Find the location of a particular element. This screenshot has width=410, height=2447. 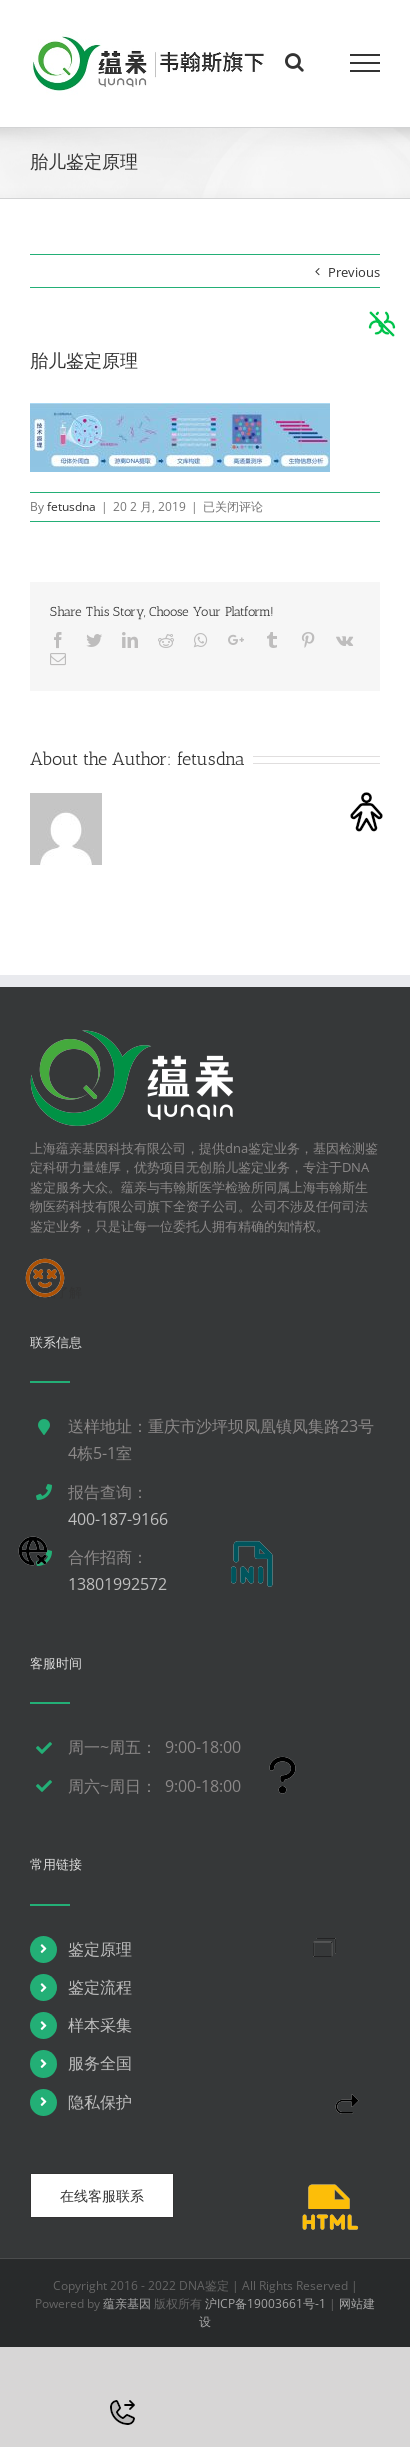

select a silly or goofy mood reaction is located at coordinates (45, 1278).